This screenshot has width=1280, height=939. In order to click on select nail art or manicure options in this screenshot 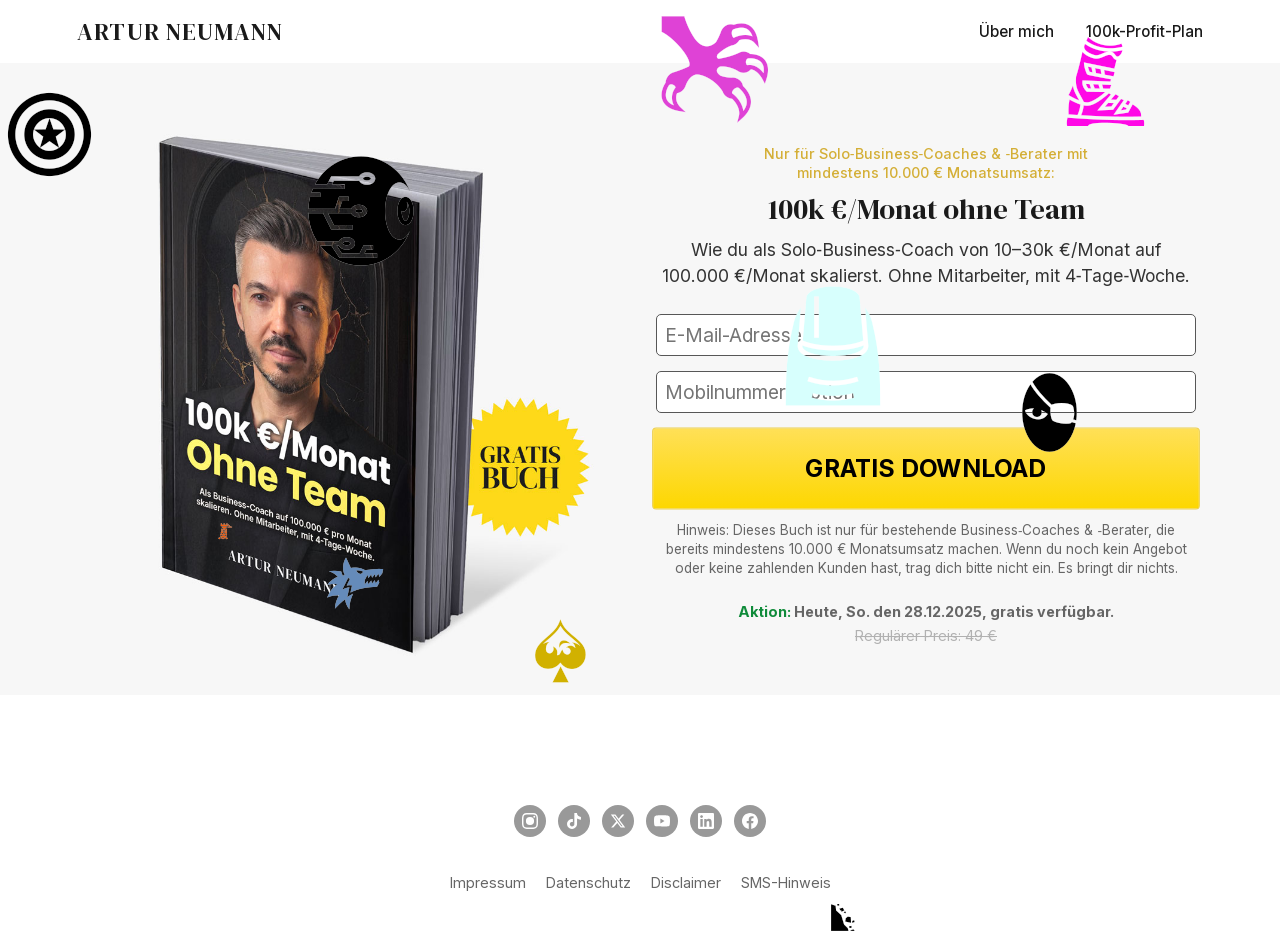, I will do `click(833, 346)`.